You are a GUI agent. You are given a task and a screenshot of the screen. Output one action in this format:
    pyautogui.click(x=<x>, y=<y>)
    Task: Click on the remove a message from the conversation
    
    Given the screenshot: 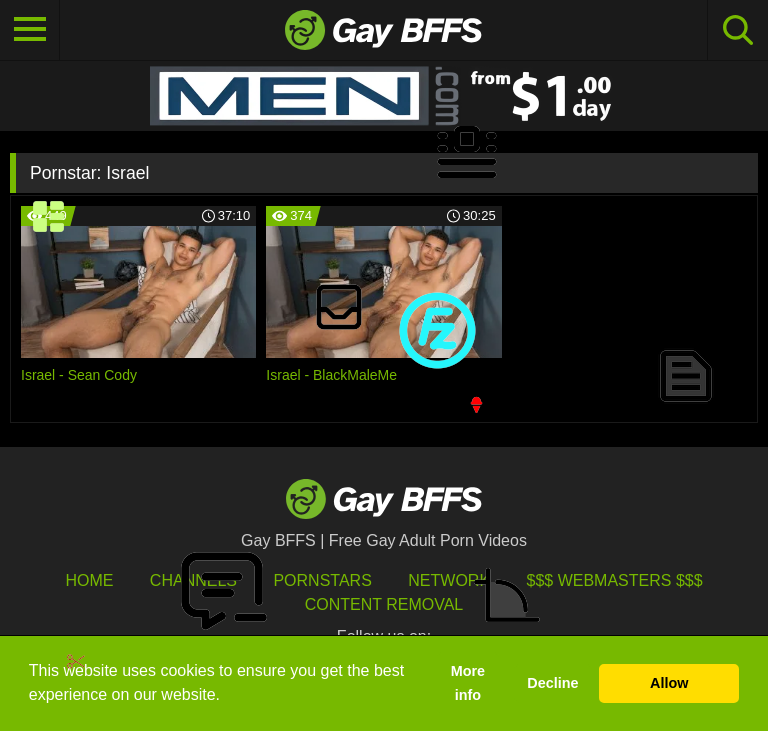 What is the action you would take?
    pyautogui.click(x=222, y=589)
    